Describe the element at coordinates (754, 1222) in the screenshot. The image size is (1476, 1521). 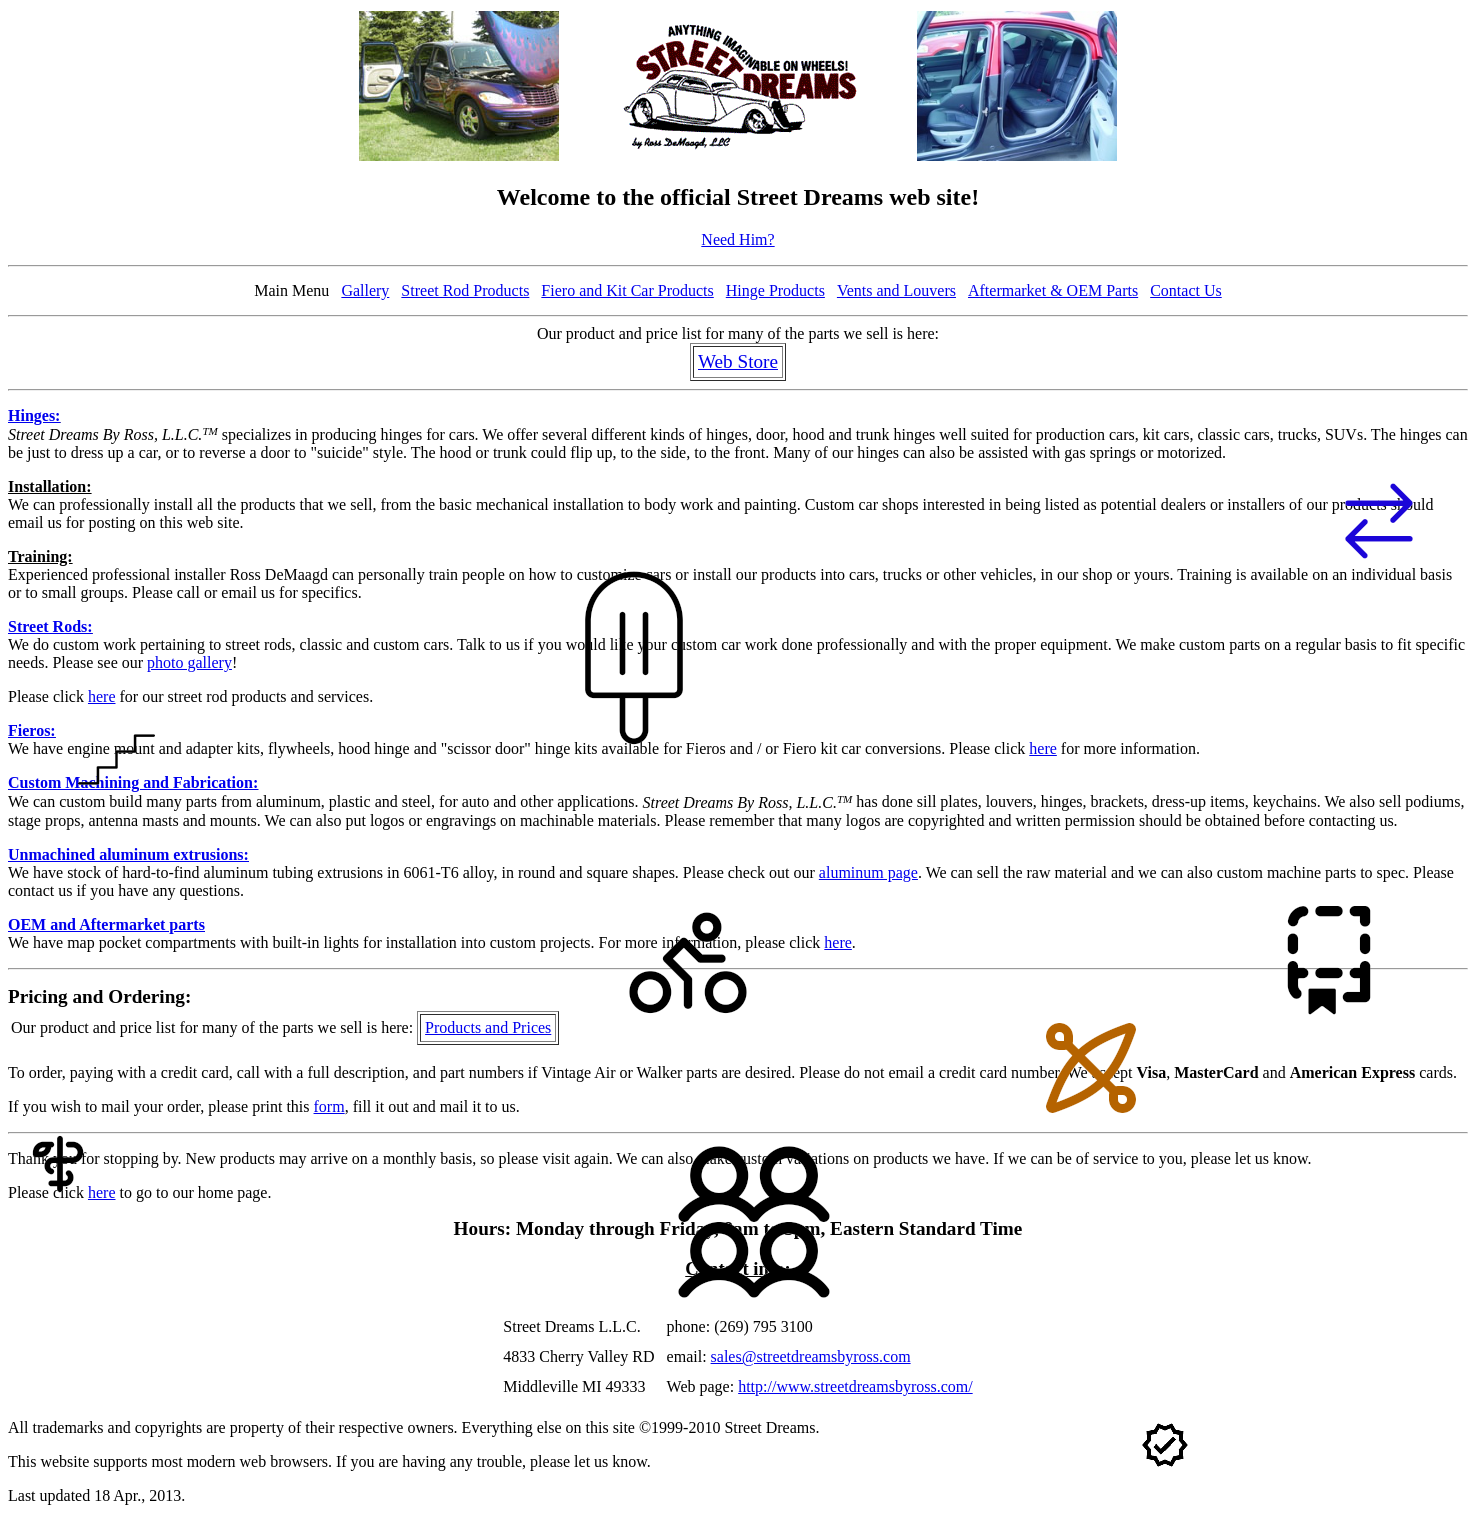
I see `view all team members` at that location.